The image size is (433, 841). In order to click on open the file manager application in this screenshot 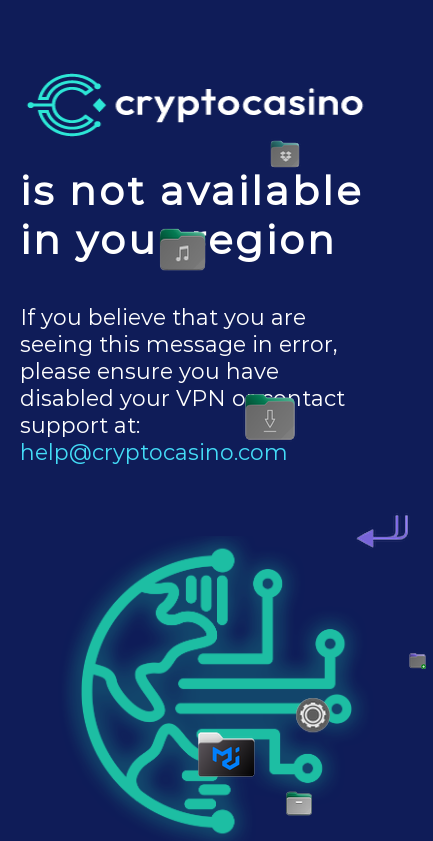, I will do `click(299, 803)`.